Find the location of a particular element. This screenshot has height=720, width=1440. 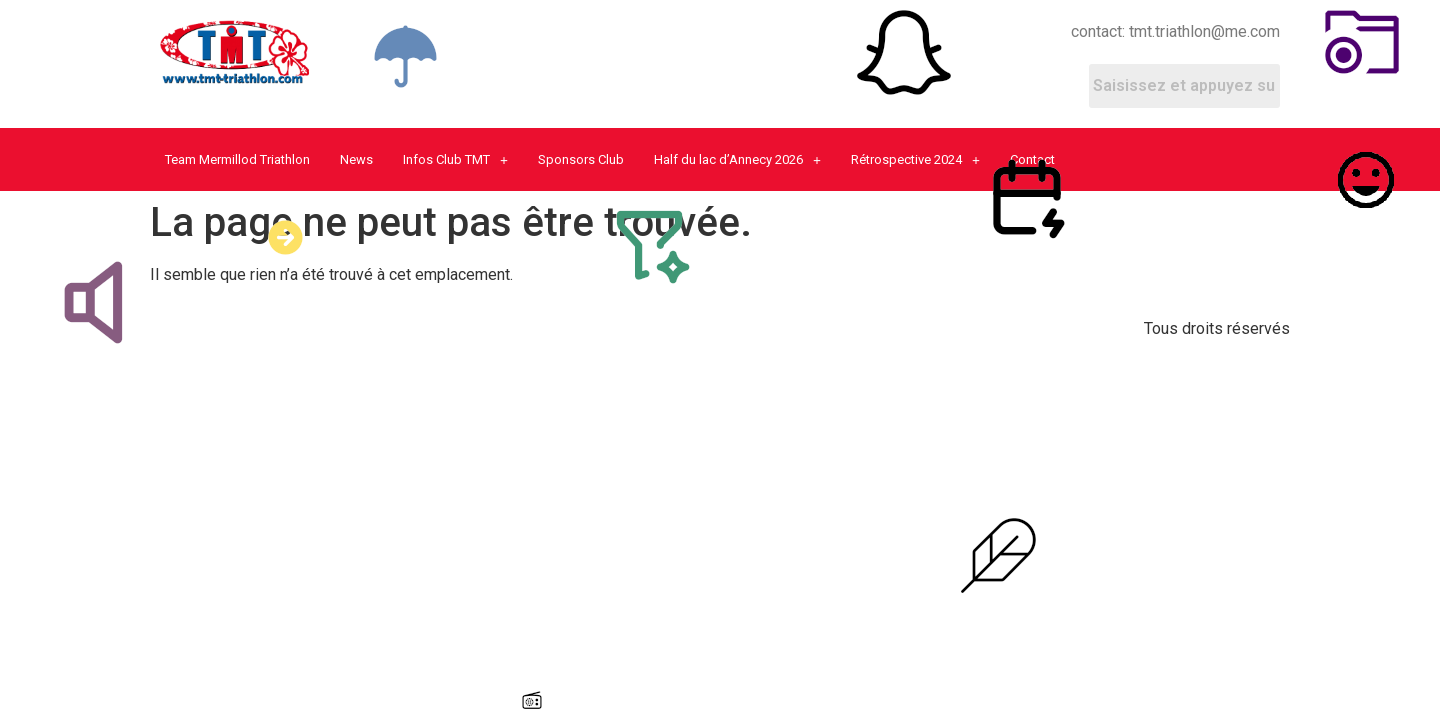

compose a new post or message is located at coordinates (997, 557).